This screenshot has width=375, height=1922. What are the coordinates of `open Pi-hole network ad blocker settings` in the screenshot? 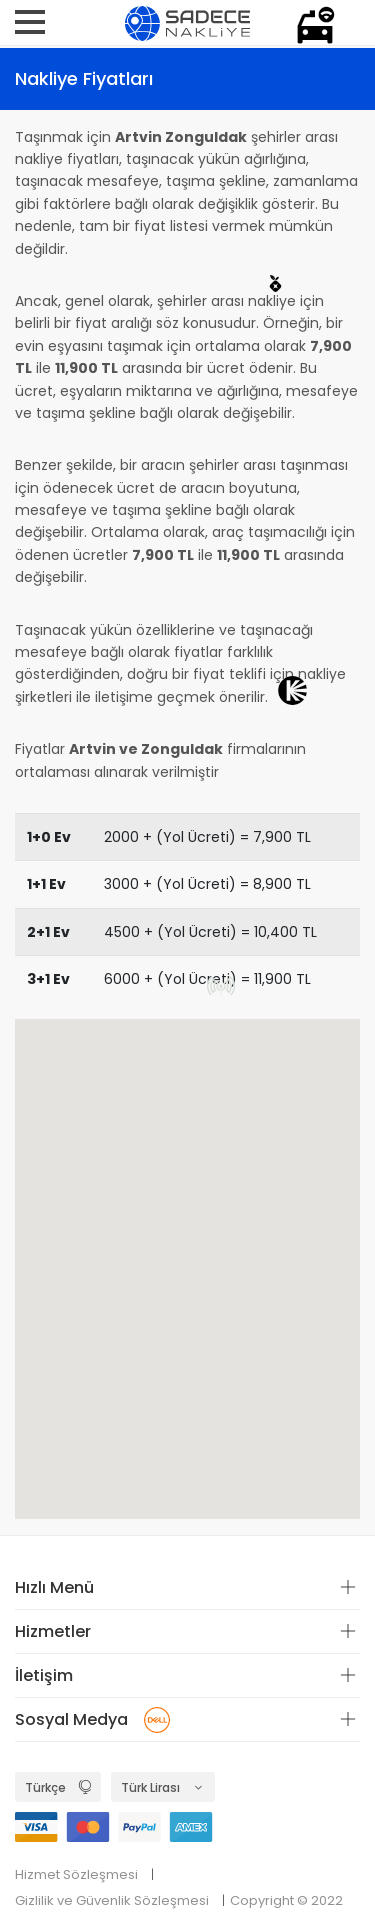 It's located at (275, 283).